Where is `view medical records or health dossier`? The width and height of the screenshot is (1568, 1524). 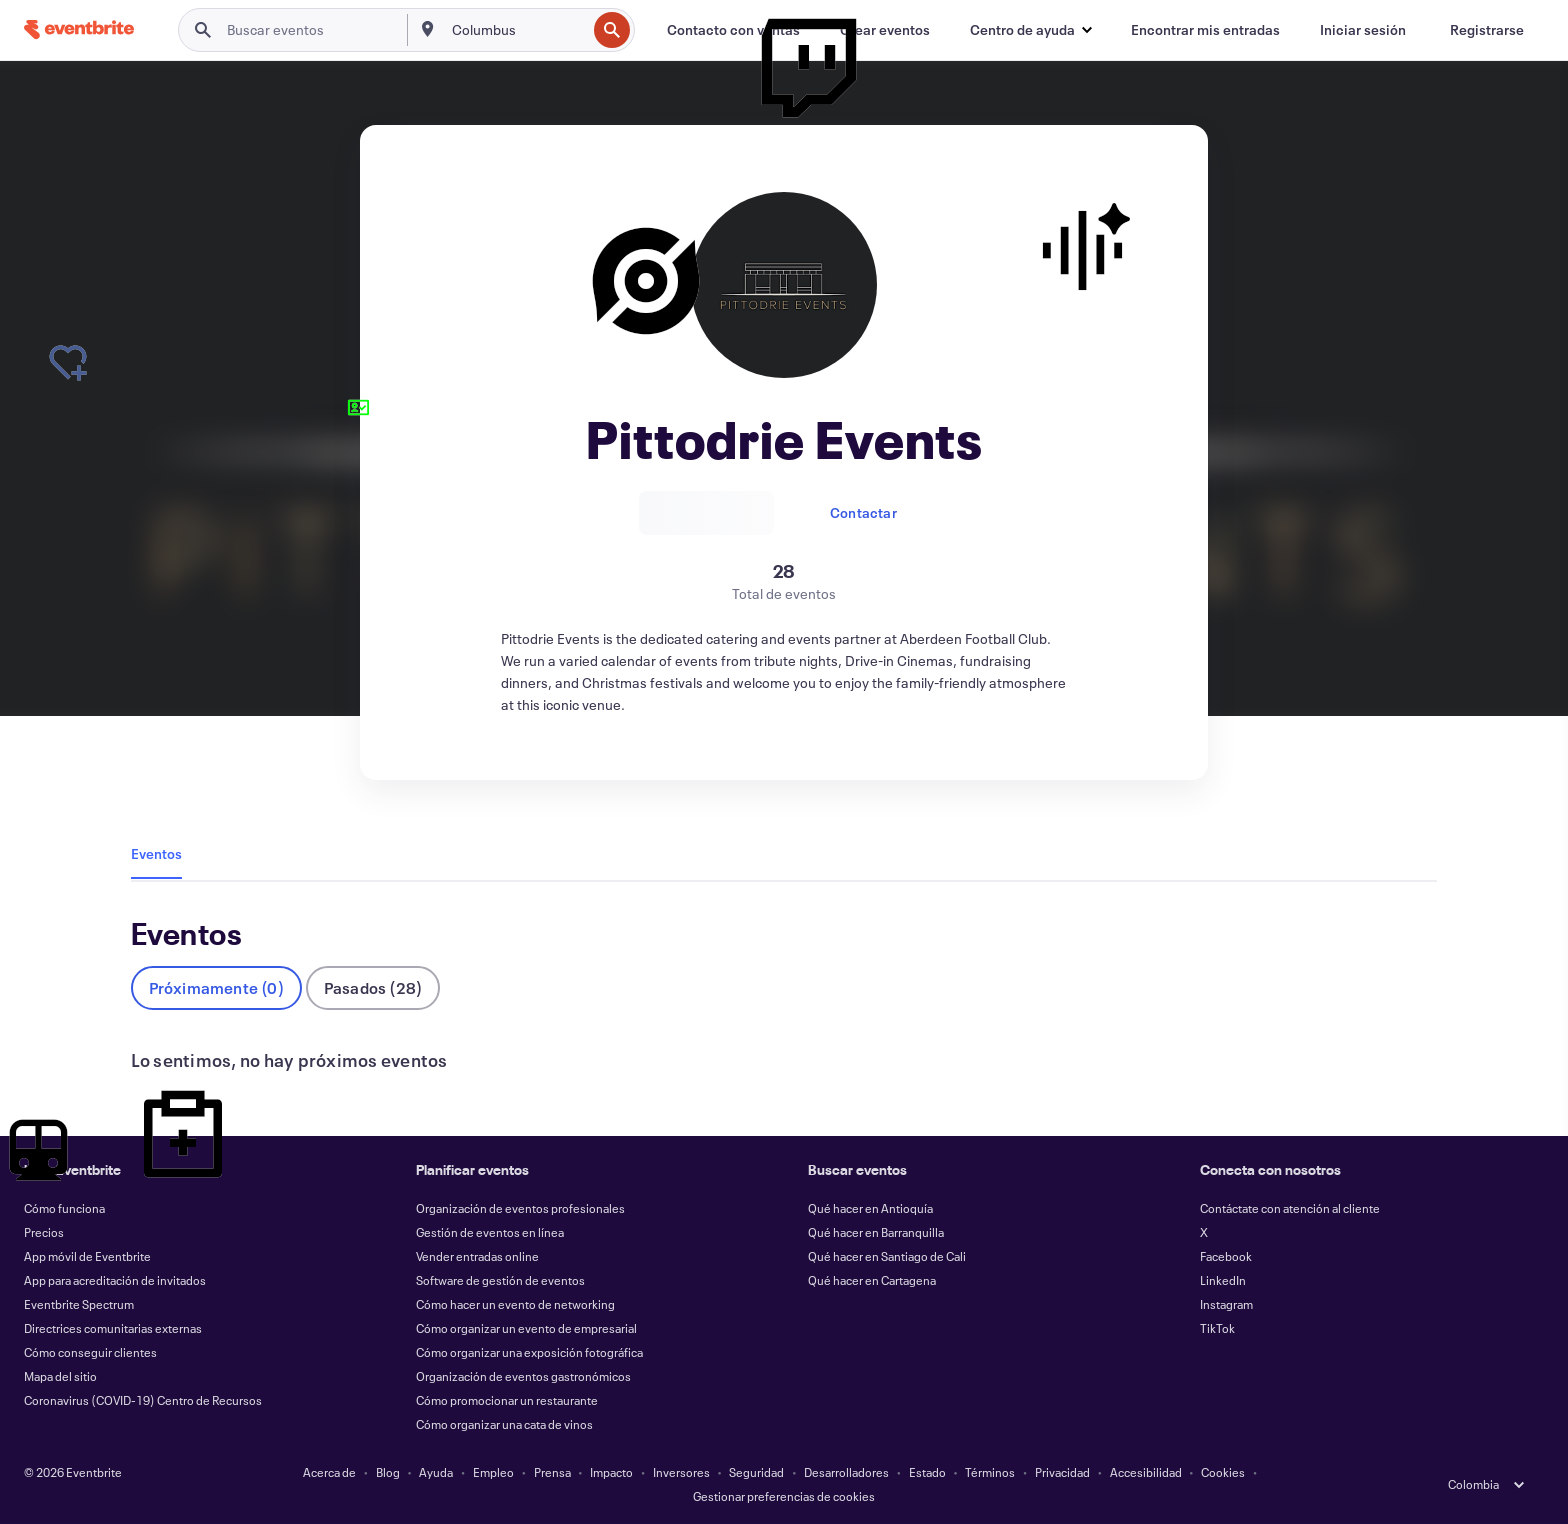 view medical records or health dossier is located at coordinates (183, 1134).